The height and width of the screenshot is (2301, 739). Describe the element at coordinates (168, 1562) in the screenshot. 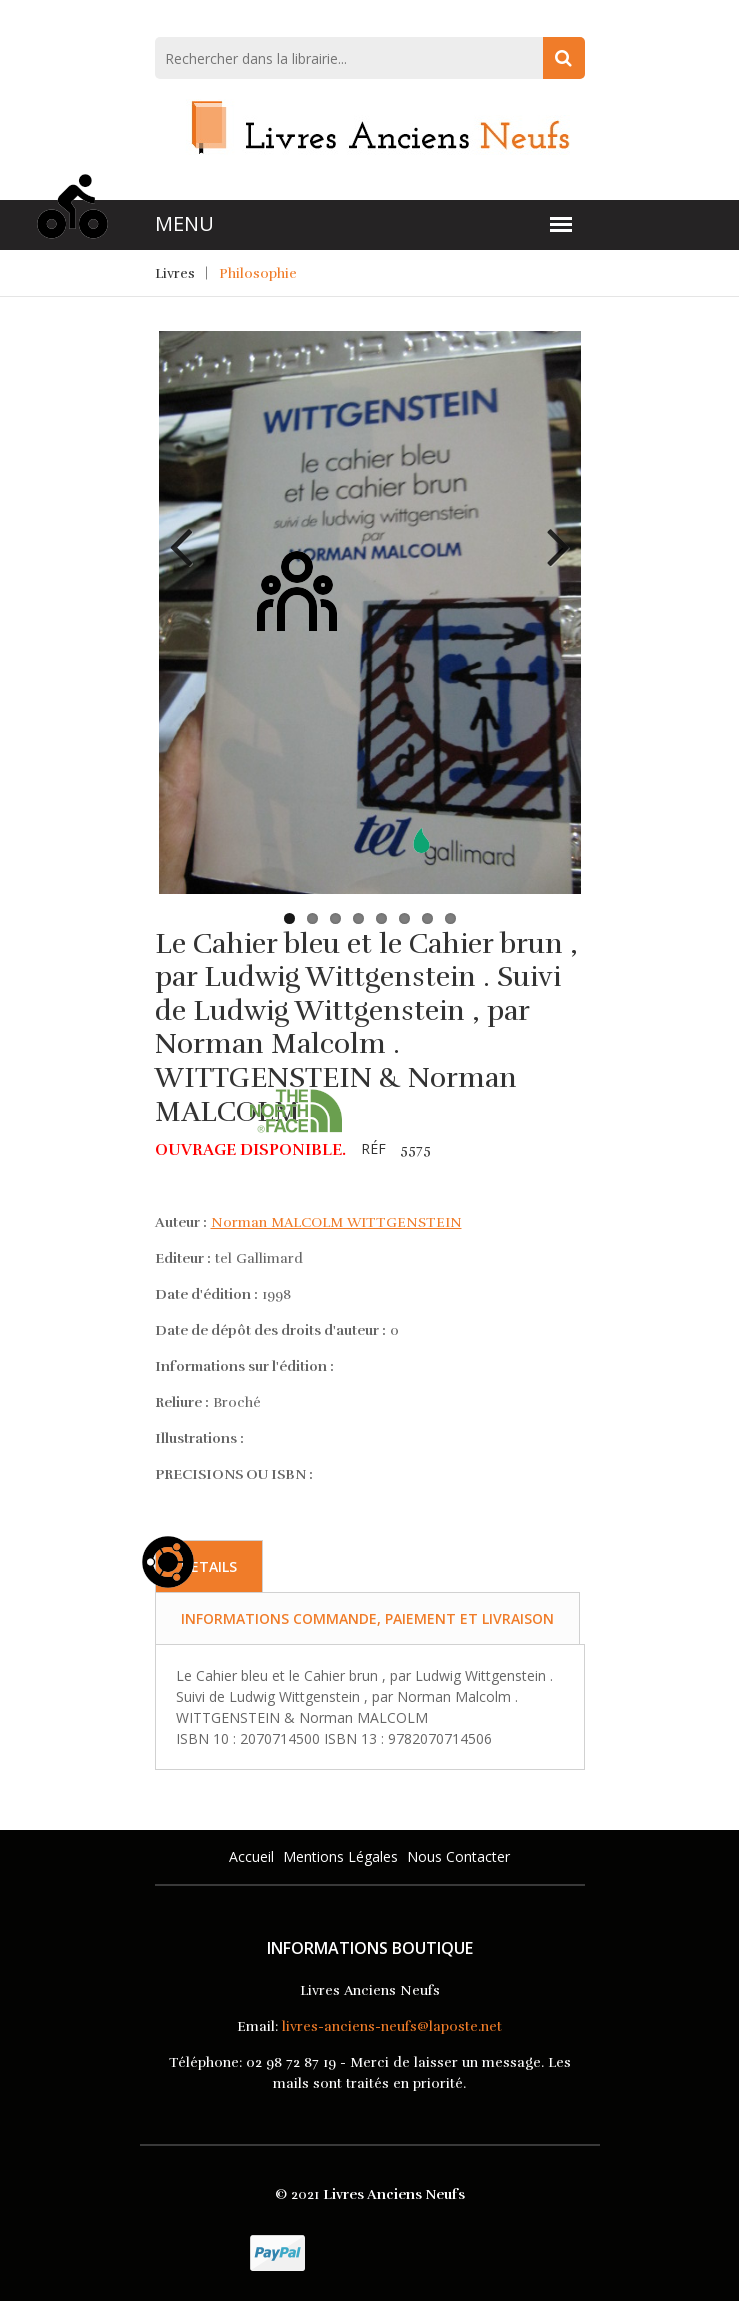

I see `launch ubuntu operating system` at that location.